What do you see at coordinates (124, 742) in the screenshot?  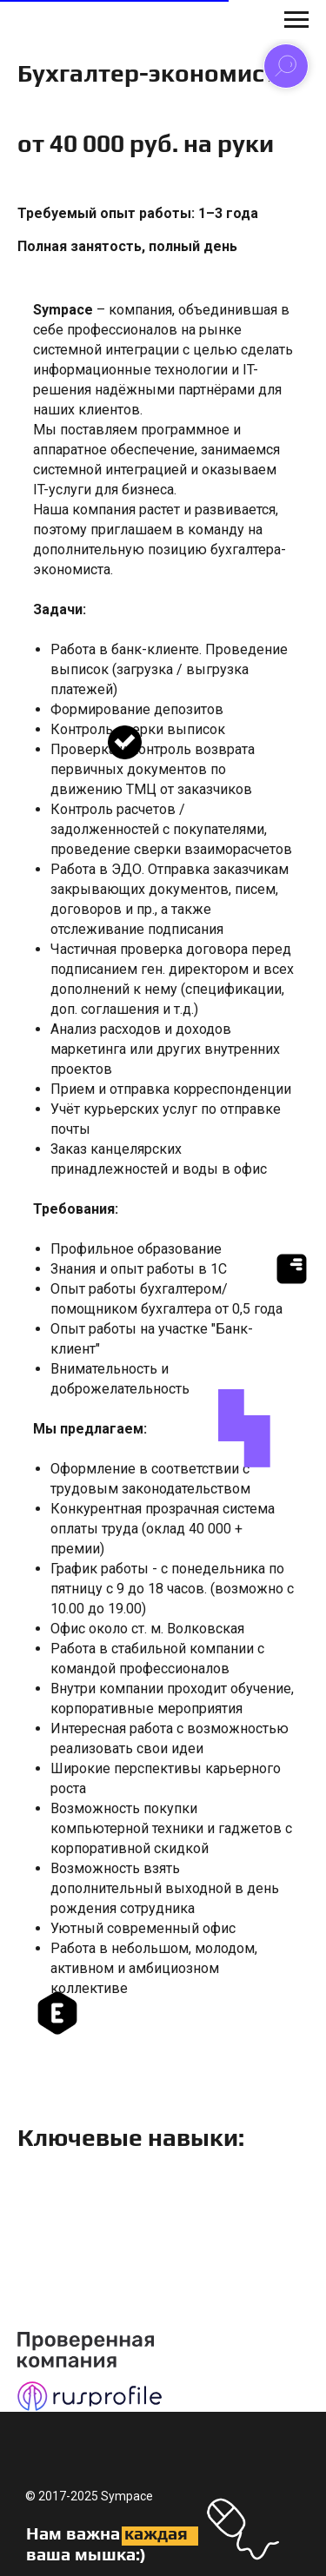 I see `indicates successful completion or confirmation` at bounding box center [124, 742].